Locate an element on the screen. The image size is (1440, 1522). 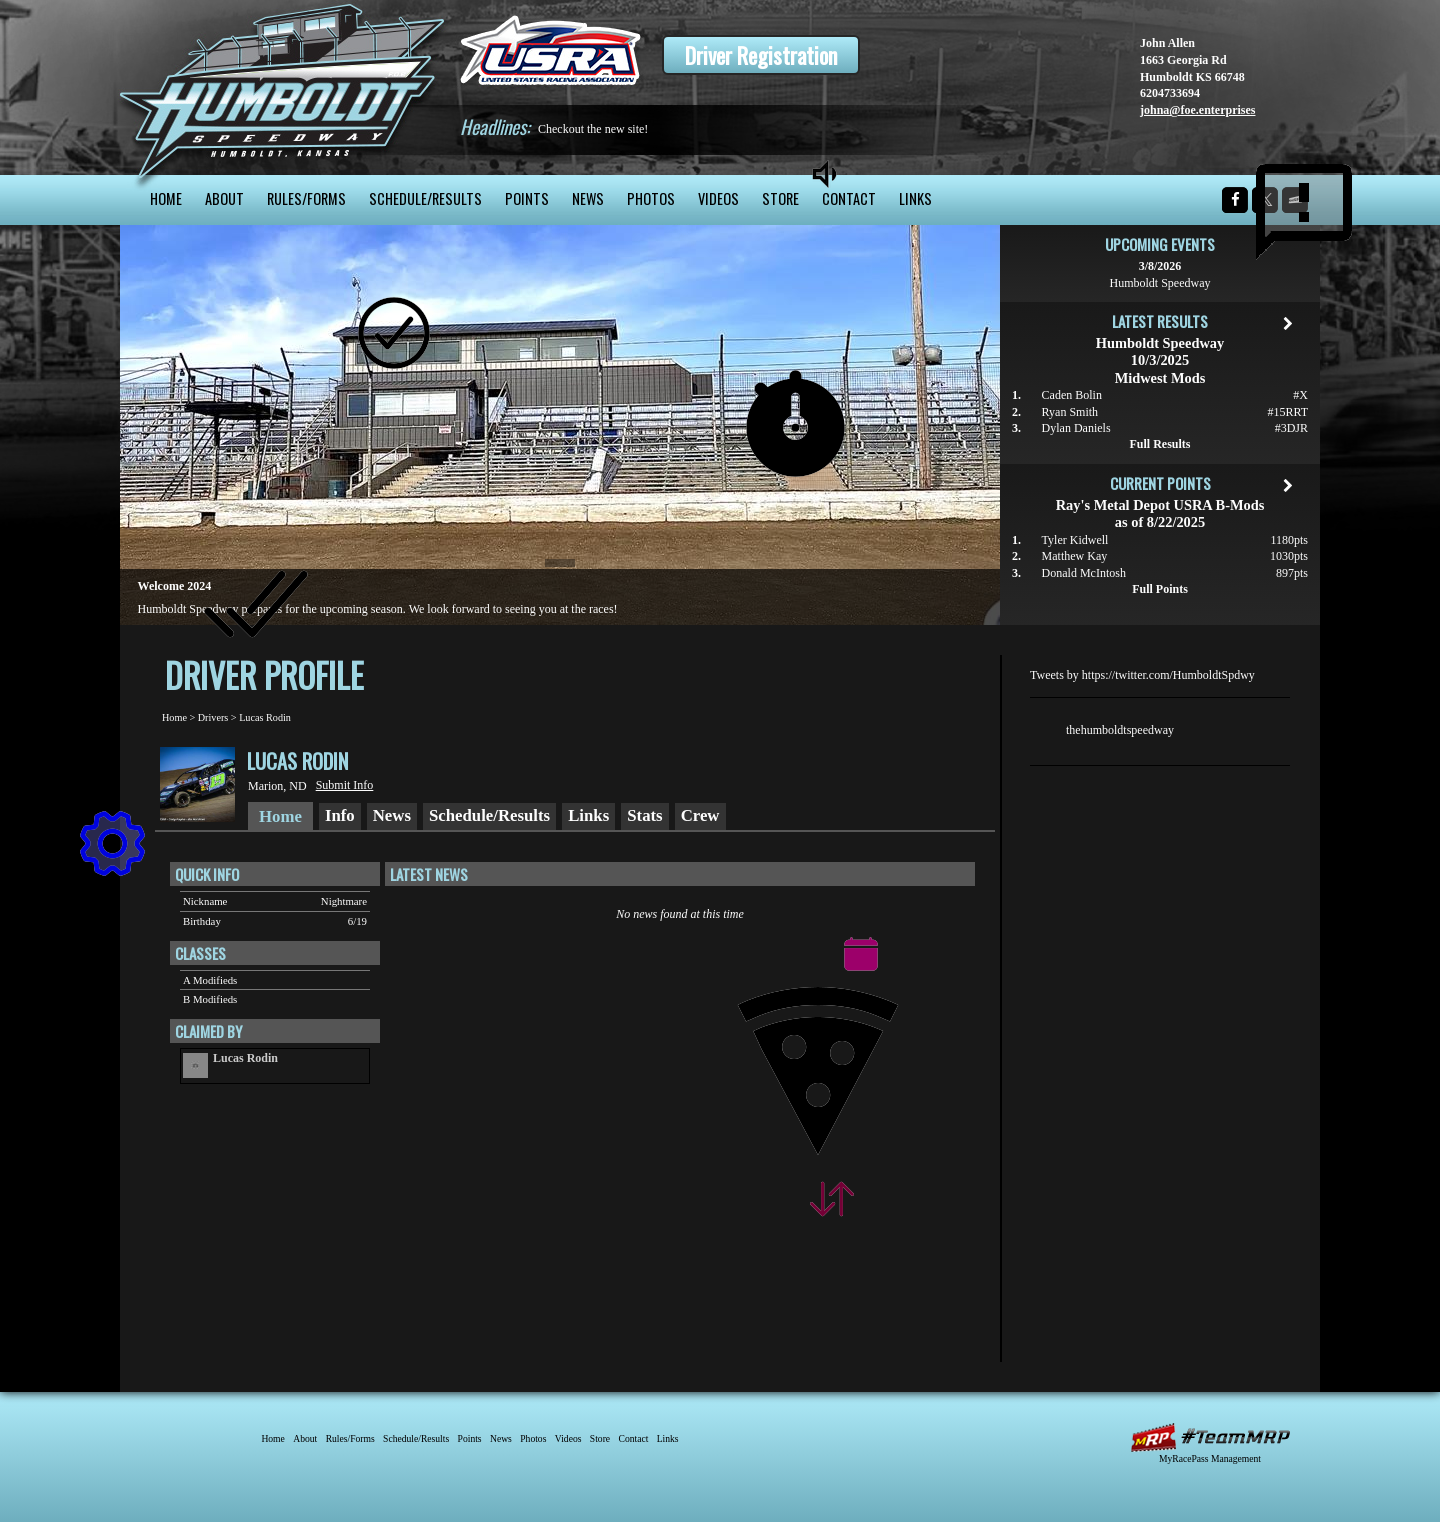
view calendar with no events scheduled is located at coordinates (861, 954).